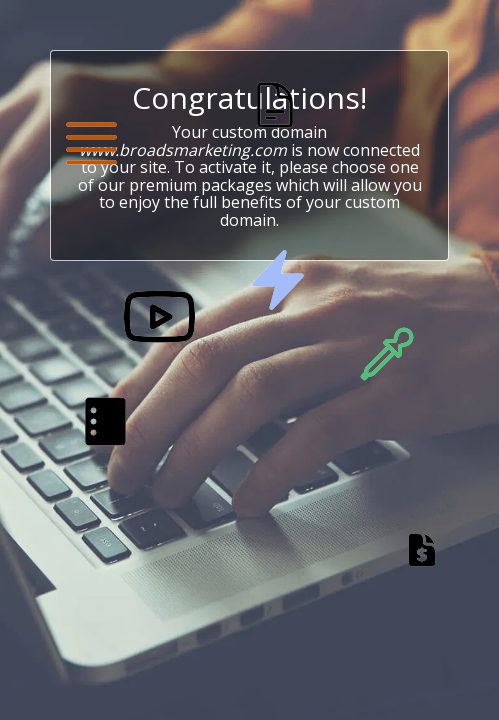  What do you see at coordinates (422, 550) in the screenshot?
I see `view financial document or invoice` at bounding box center [422, 550].